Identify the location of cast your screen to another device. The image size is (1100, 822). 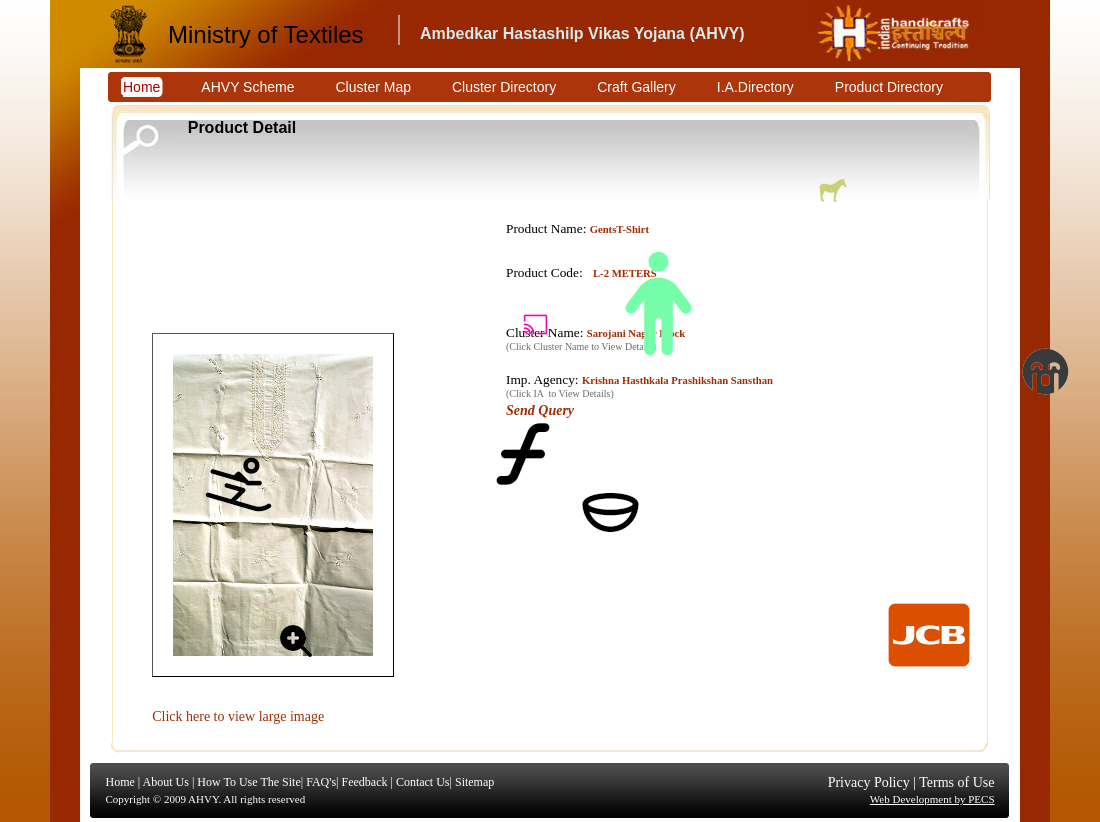
(535, 324).